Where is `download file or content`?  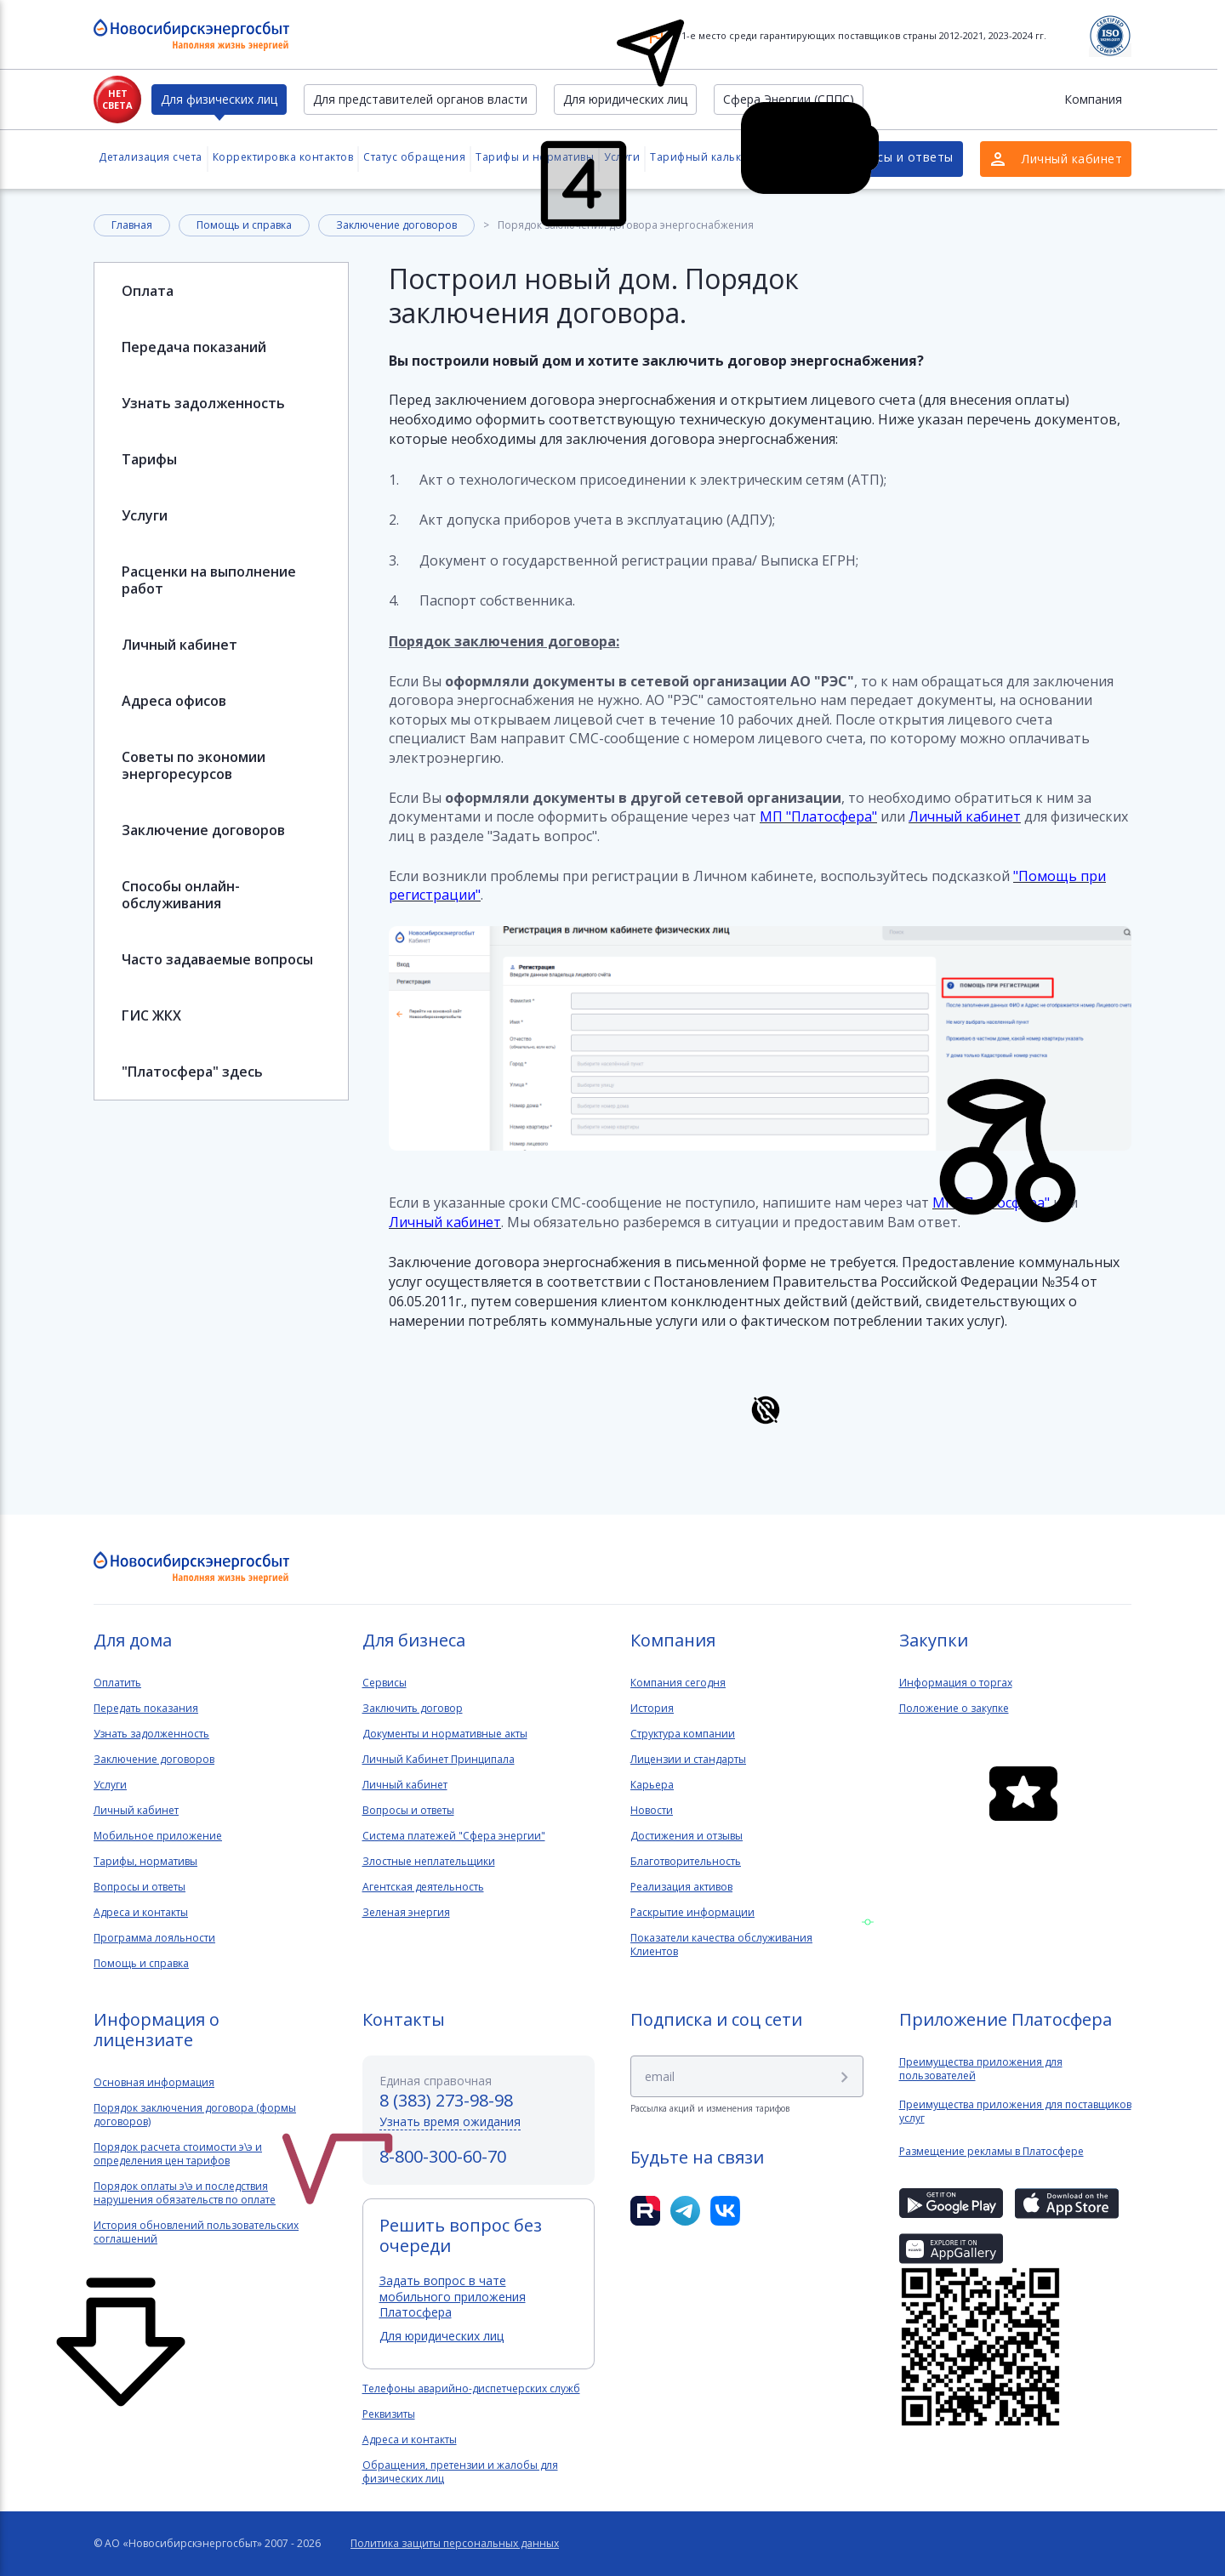 download file or content is located at coordinates (121, 2337).